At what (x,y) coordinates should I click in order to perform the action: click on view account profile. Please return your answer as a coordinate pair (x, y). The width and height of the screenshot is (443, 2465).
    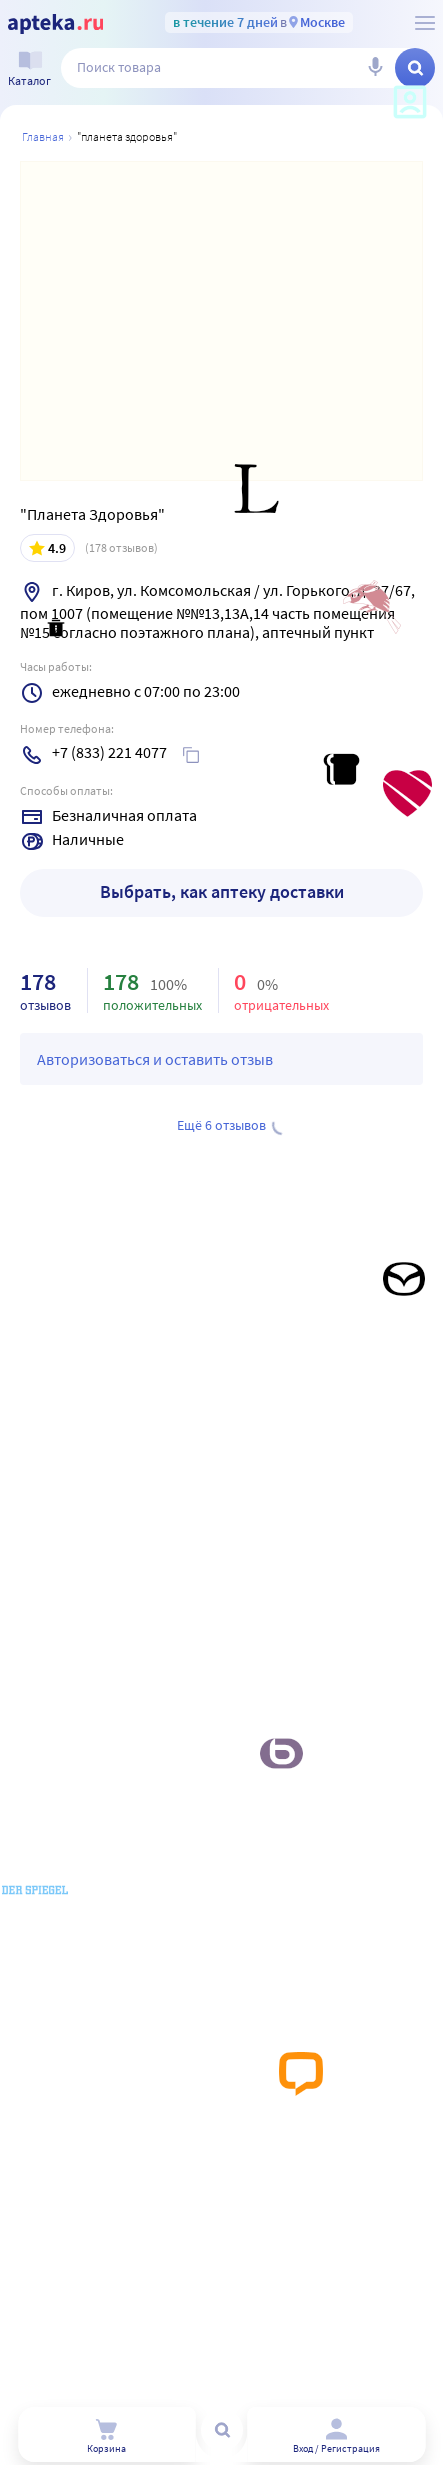
    Looking at the image, I should click on (410, 102).